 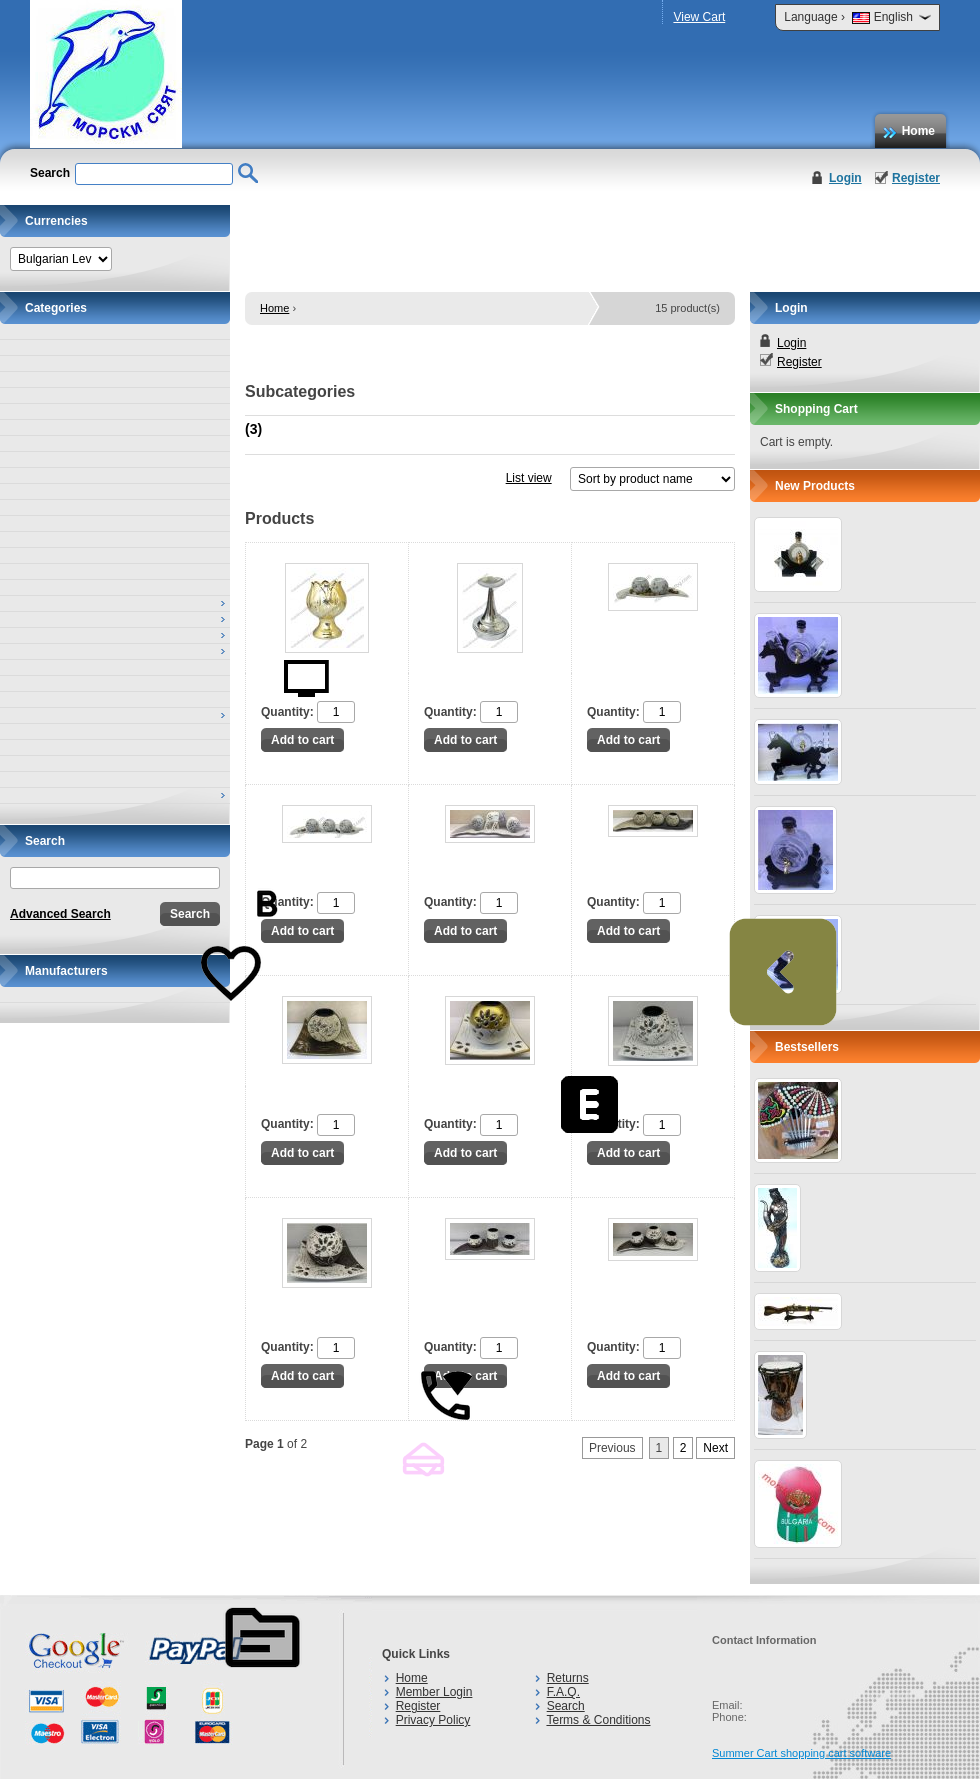 I want to click on browse topics or categories, so click(x=262, y=1637).